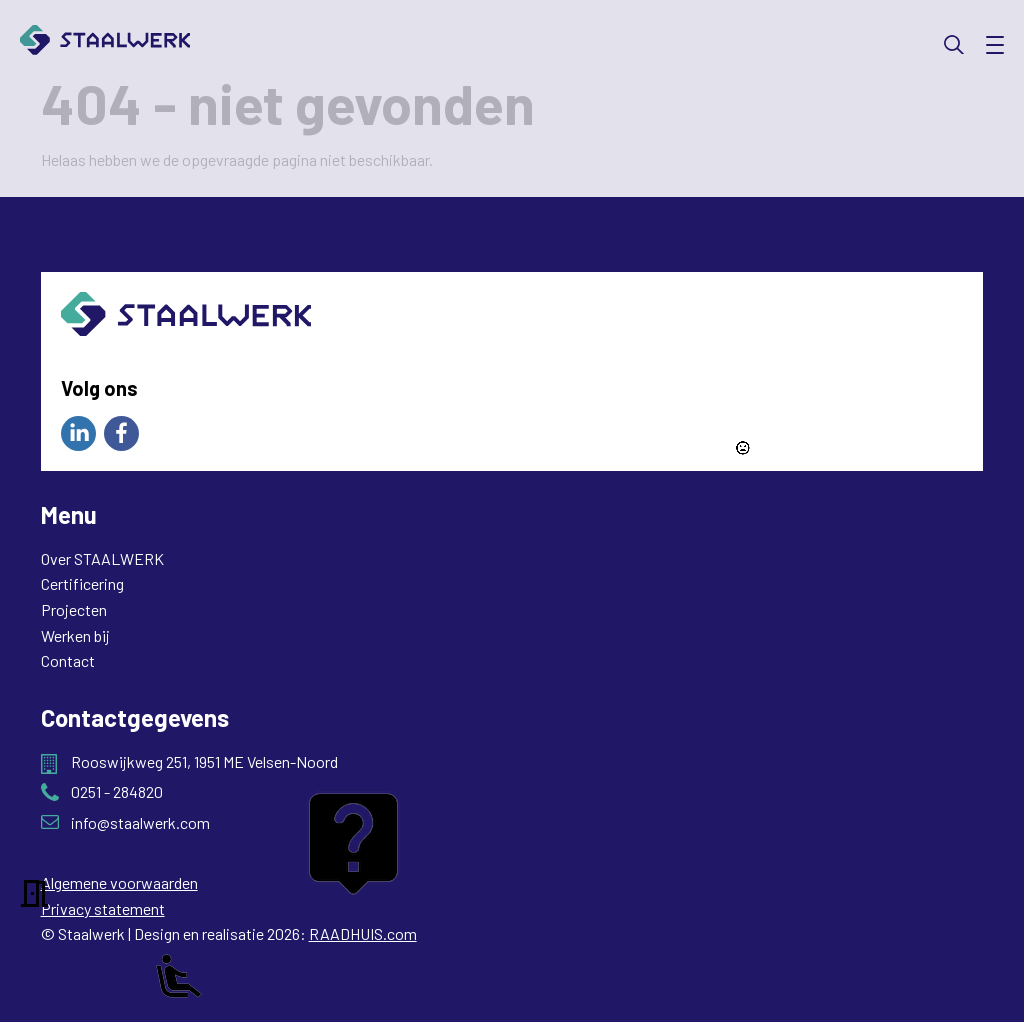 The image size is (1024, 1022). Describe the element at coordinates (34, 893) in the screenshot. I see `access meeting room booking` at that location.